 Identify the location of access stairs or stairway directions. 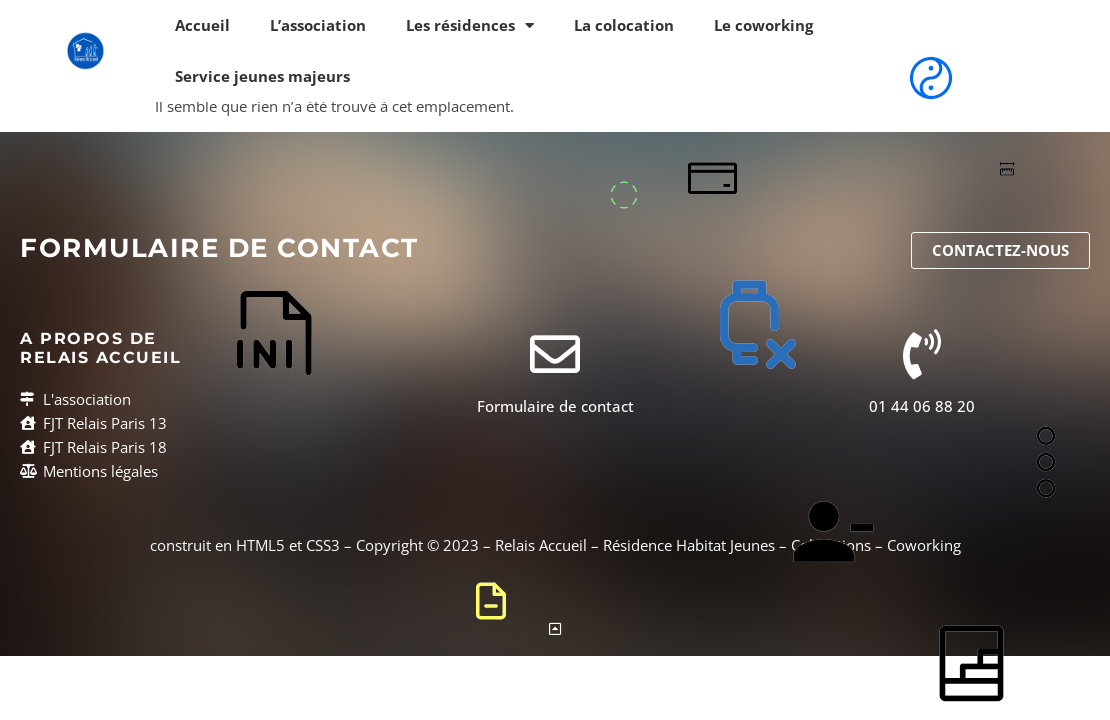
(971, 663).